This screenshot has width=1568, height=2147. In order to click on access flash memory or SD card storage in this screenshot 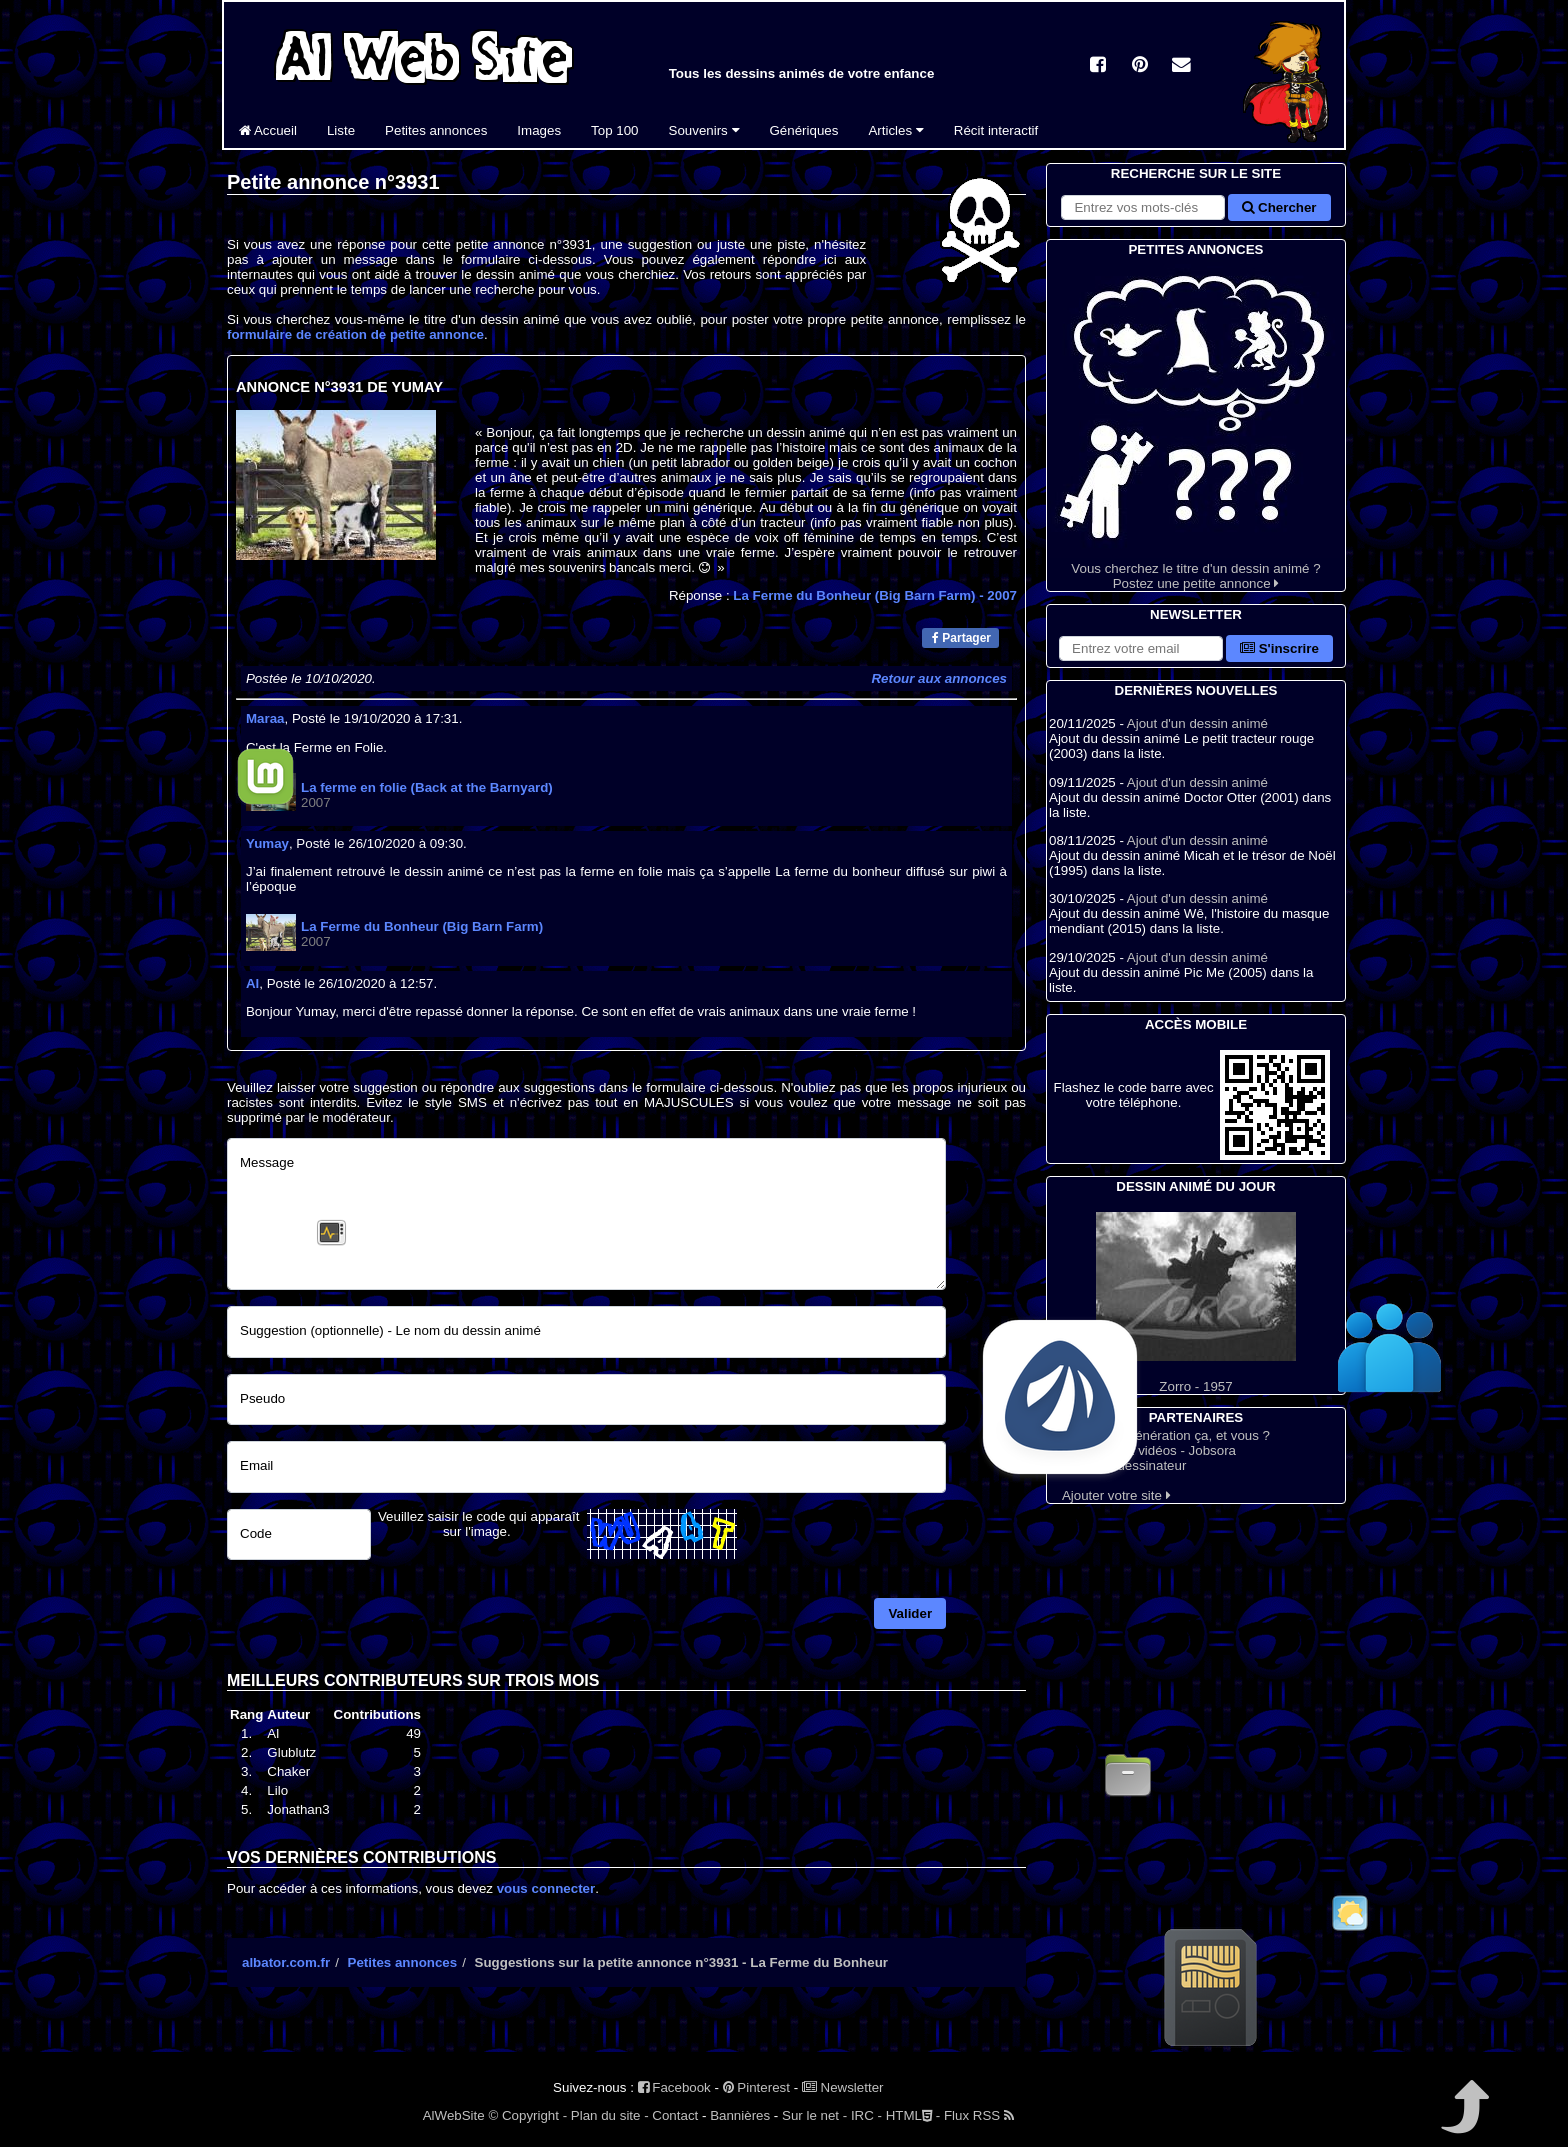, I will do `click(1210, 1987)`.